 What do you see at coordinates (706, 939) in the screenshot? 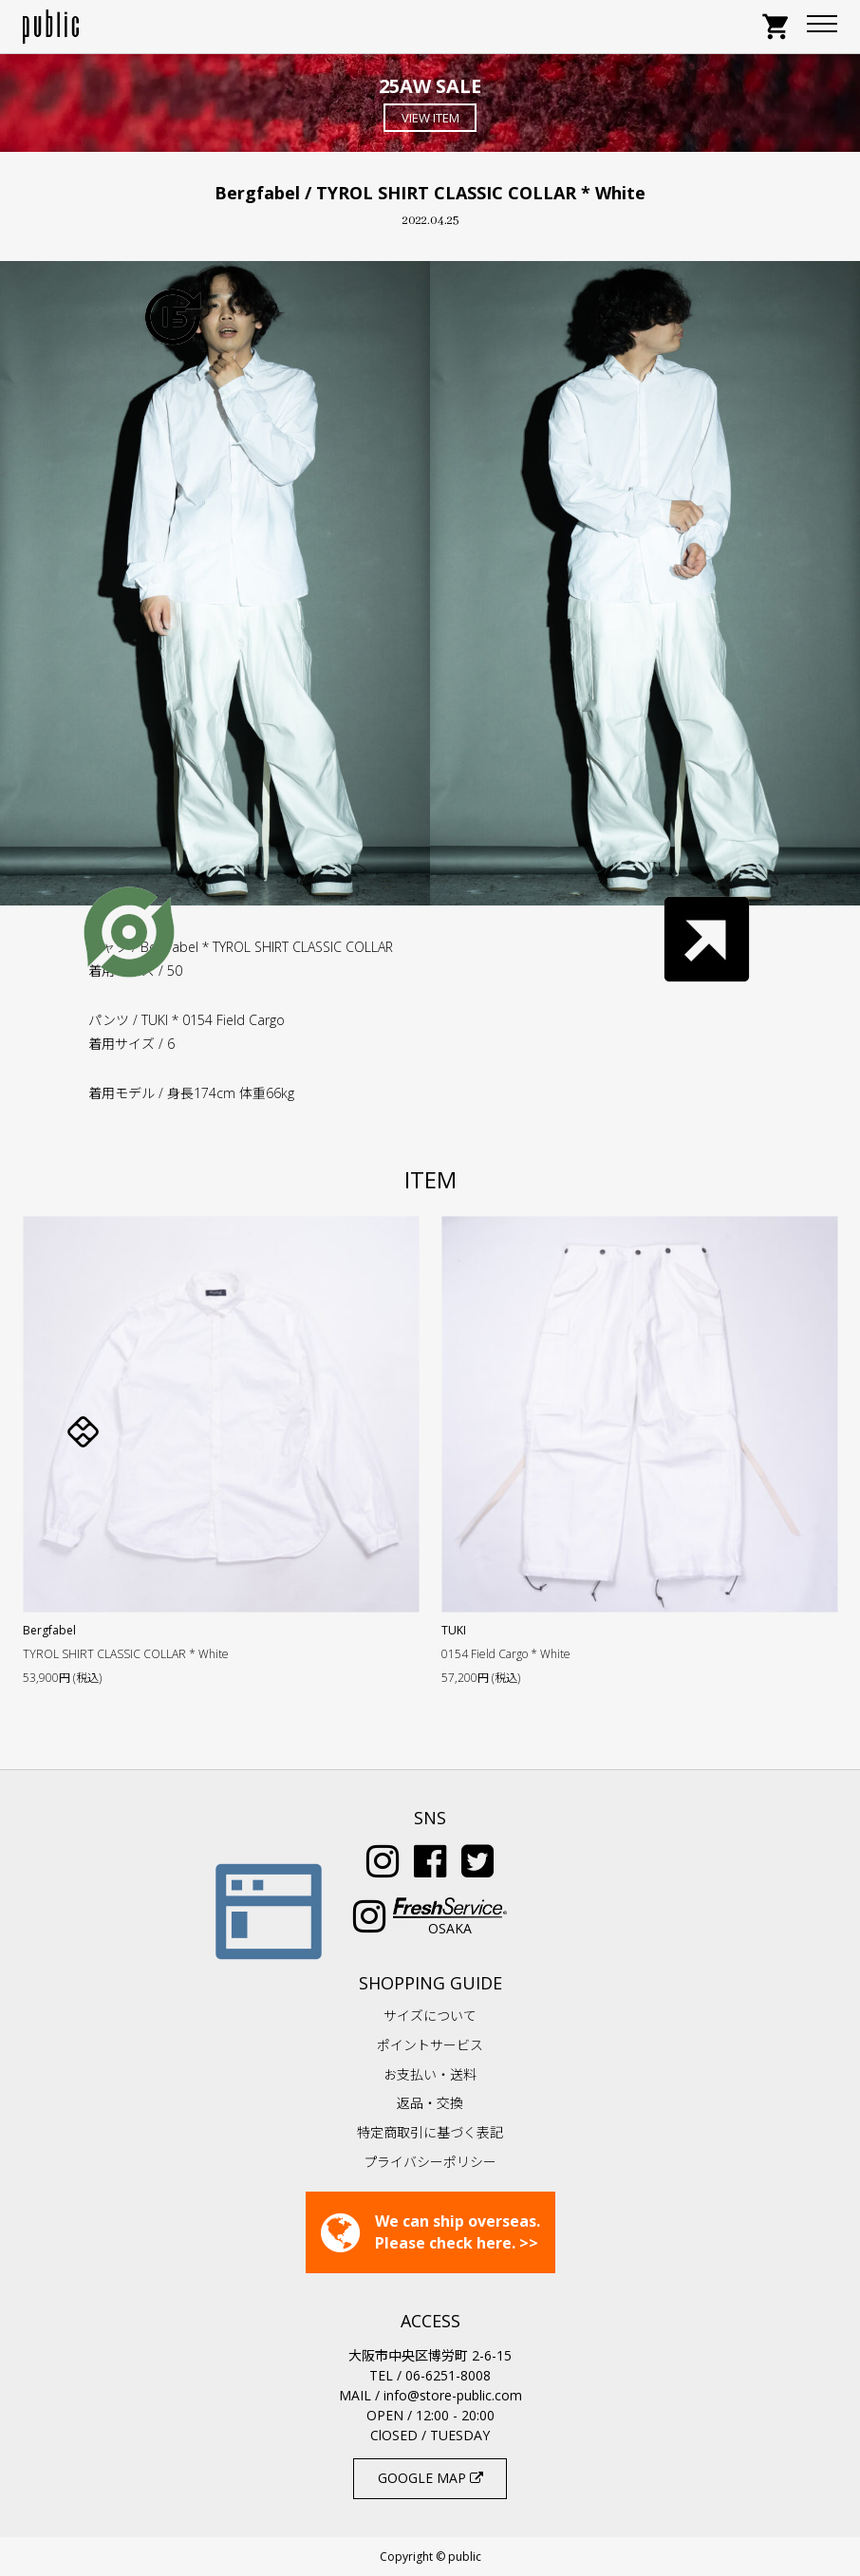
I see `open link in new window or tab` at bounding box center [706, 939].